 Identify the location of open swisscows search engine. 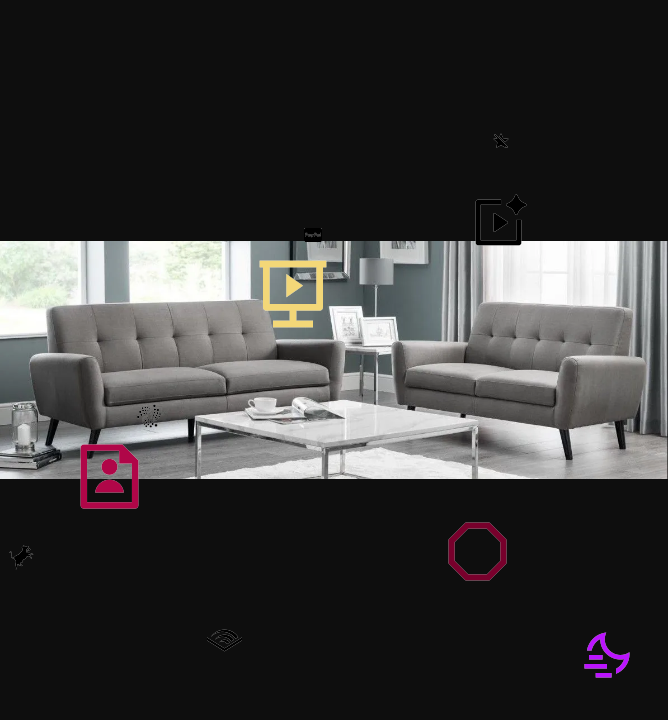
(21, 557).